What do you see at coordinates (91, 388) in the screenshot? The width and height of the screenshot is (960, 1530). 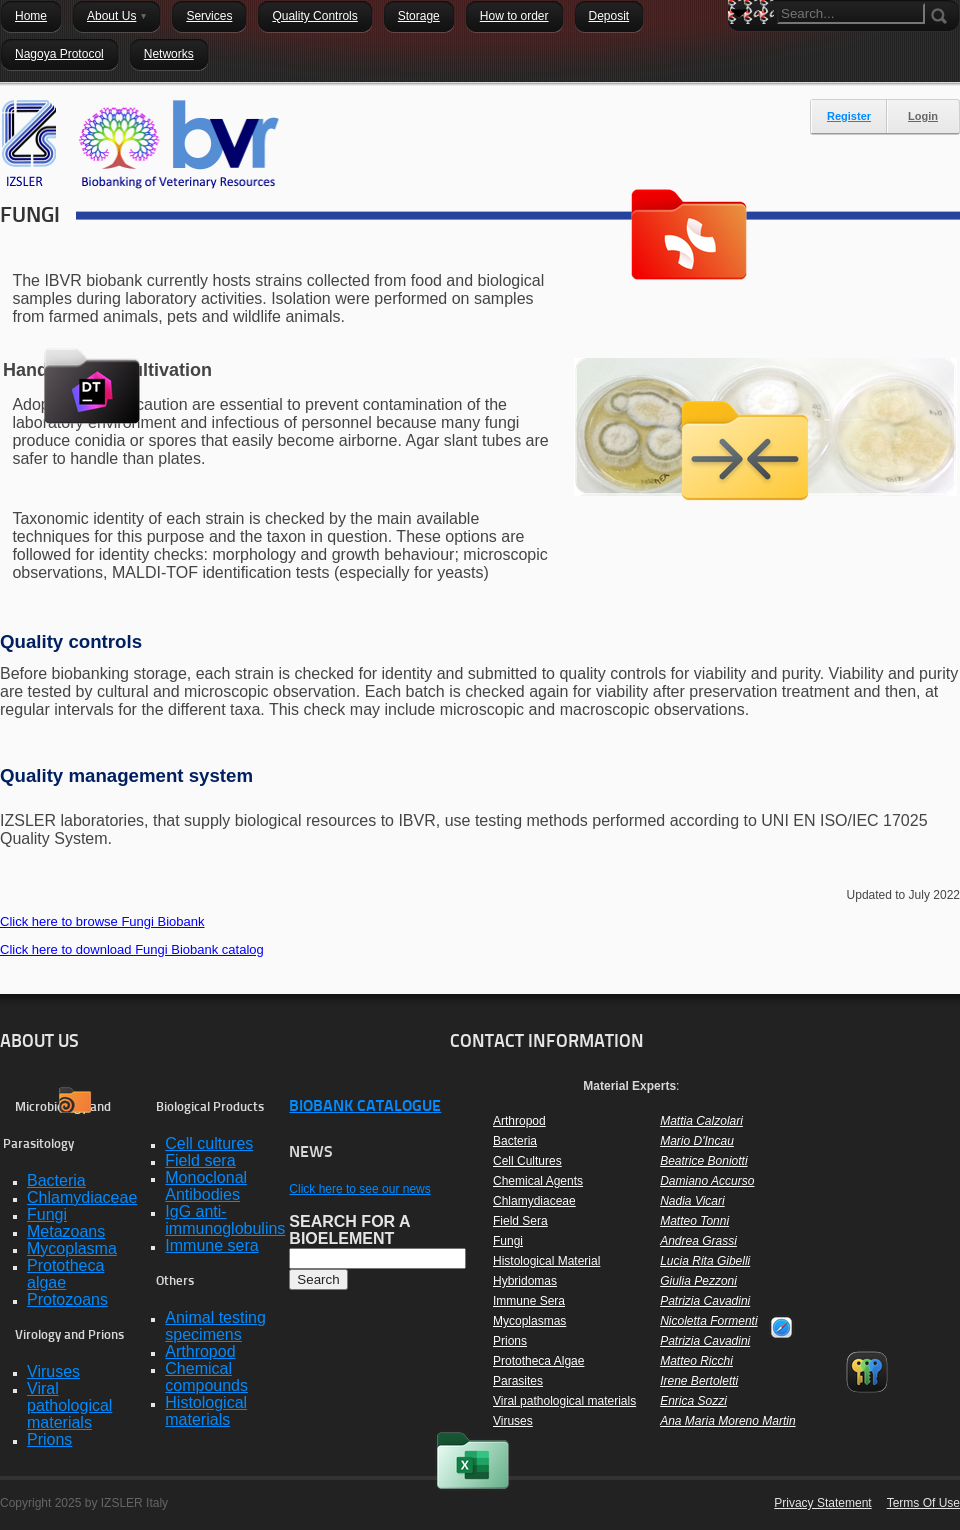 I see `open jetbrains dottrace project folder` at bounding box center [91, 388].